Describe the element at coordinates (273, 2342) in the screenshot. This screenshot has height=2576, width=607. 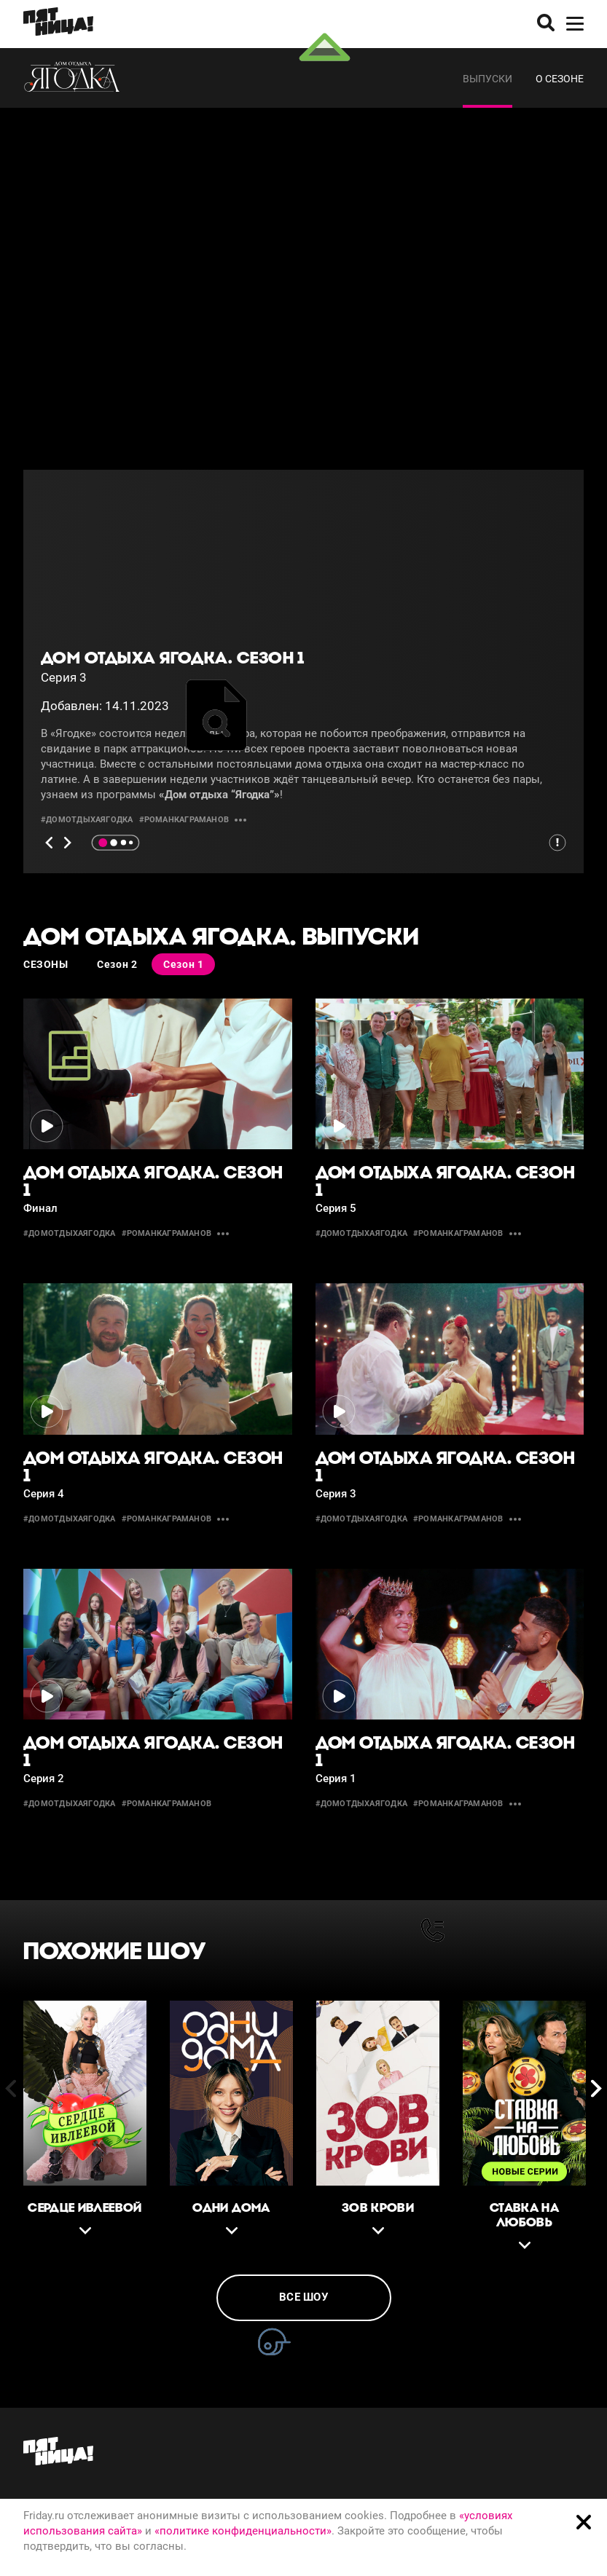
I see `access baseball or sports-related content` at that location.